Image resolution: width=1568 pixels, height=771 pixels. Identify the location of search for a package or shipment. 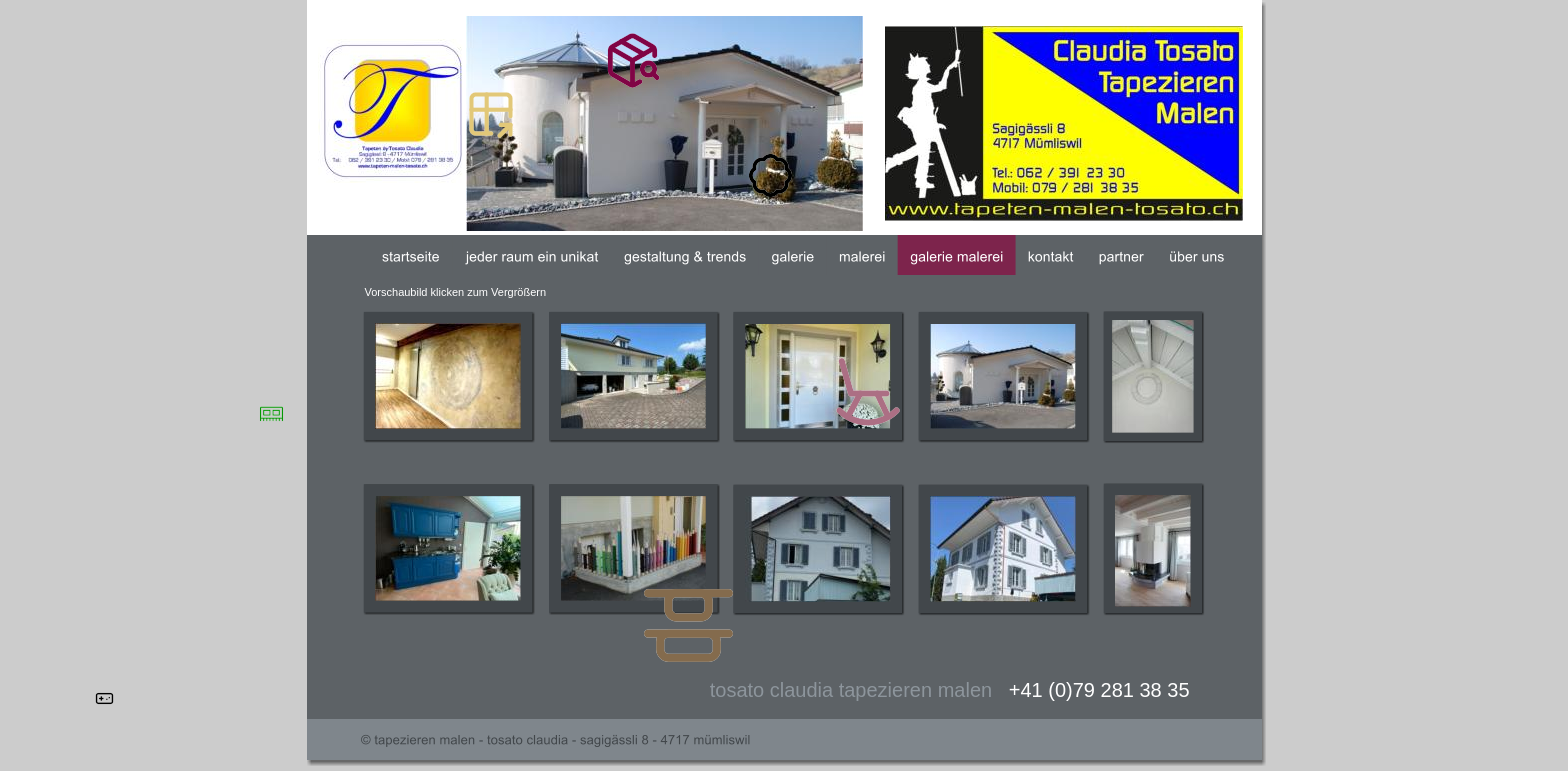
(632, 60).